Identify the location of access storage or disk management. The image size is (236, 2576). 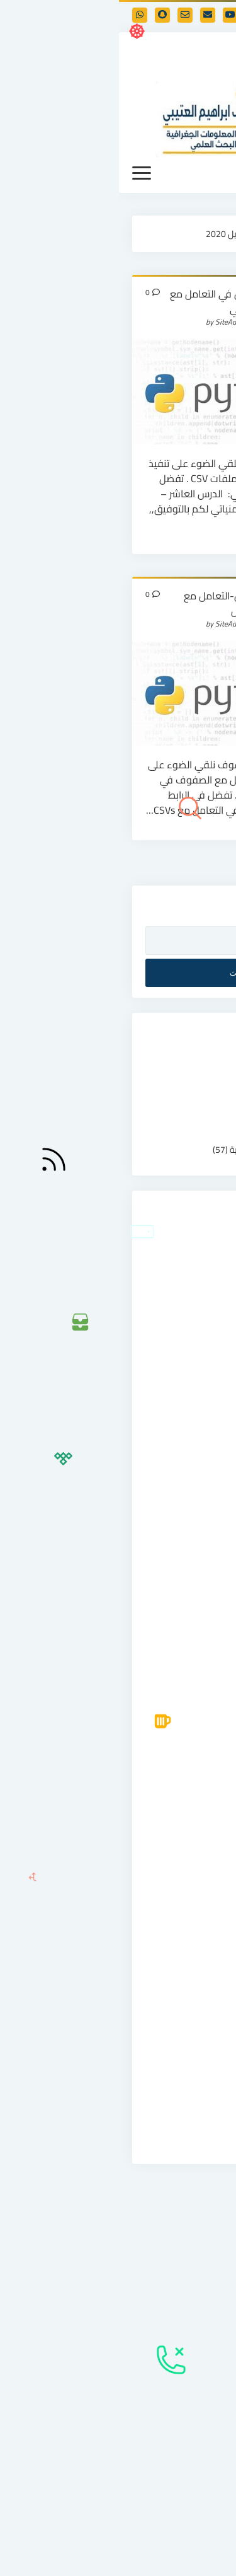
(142, 1232).